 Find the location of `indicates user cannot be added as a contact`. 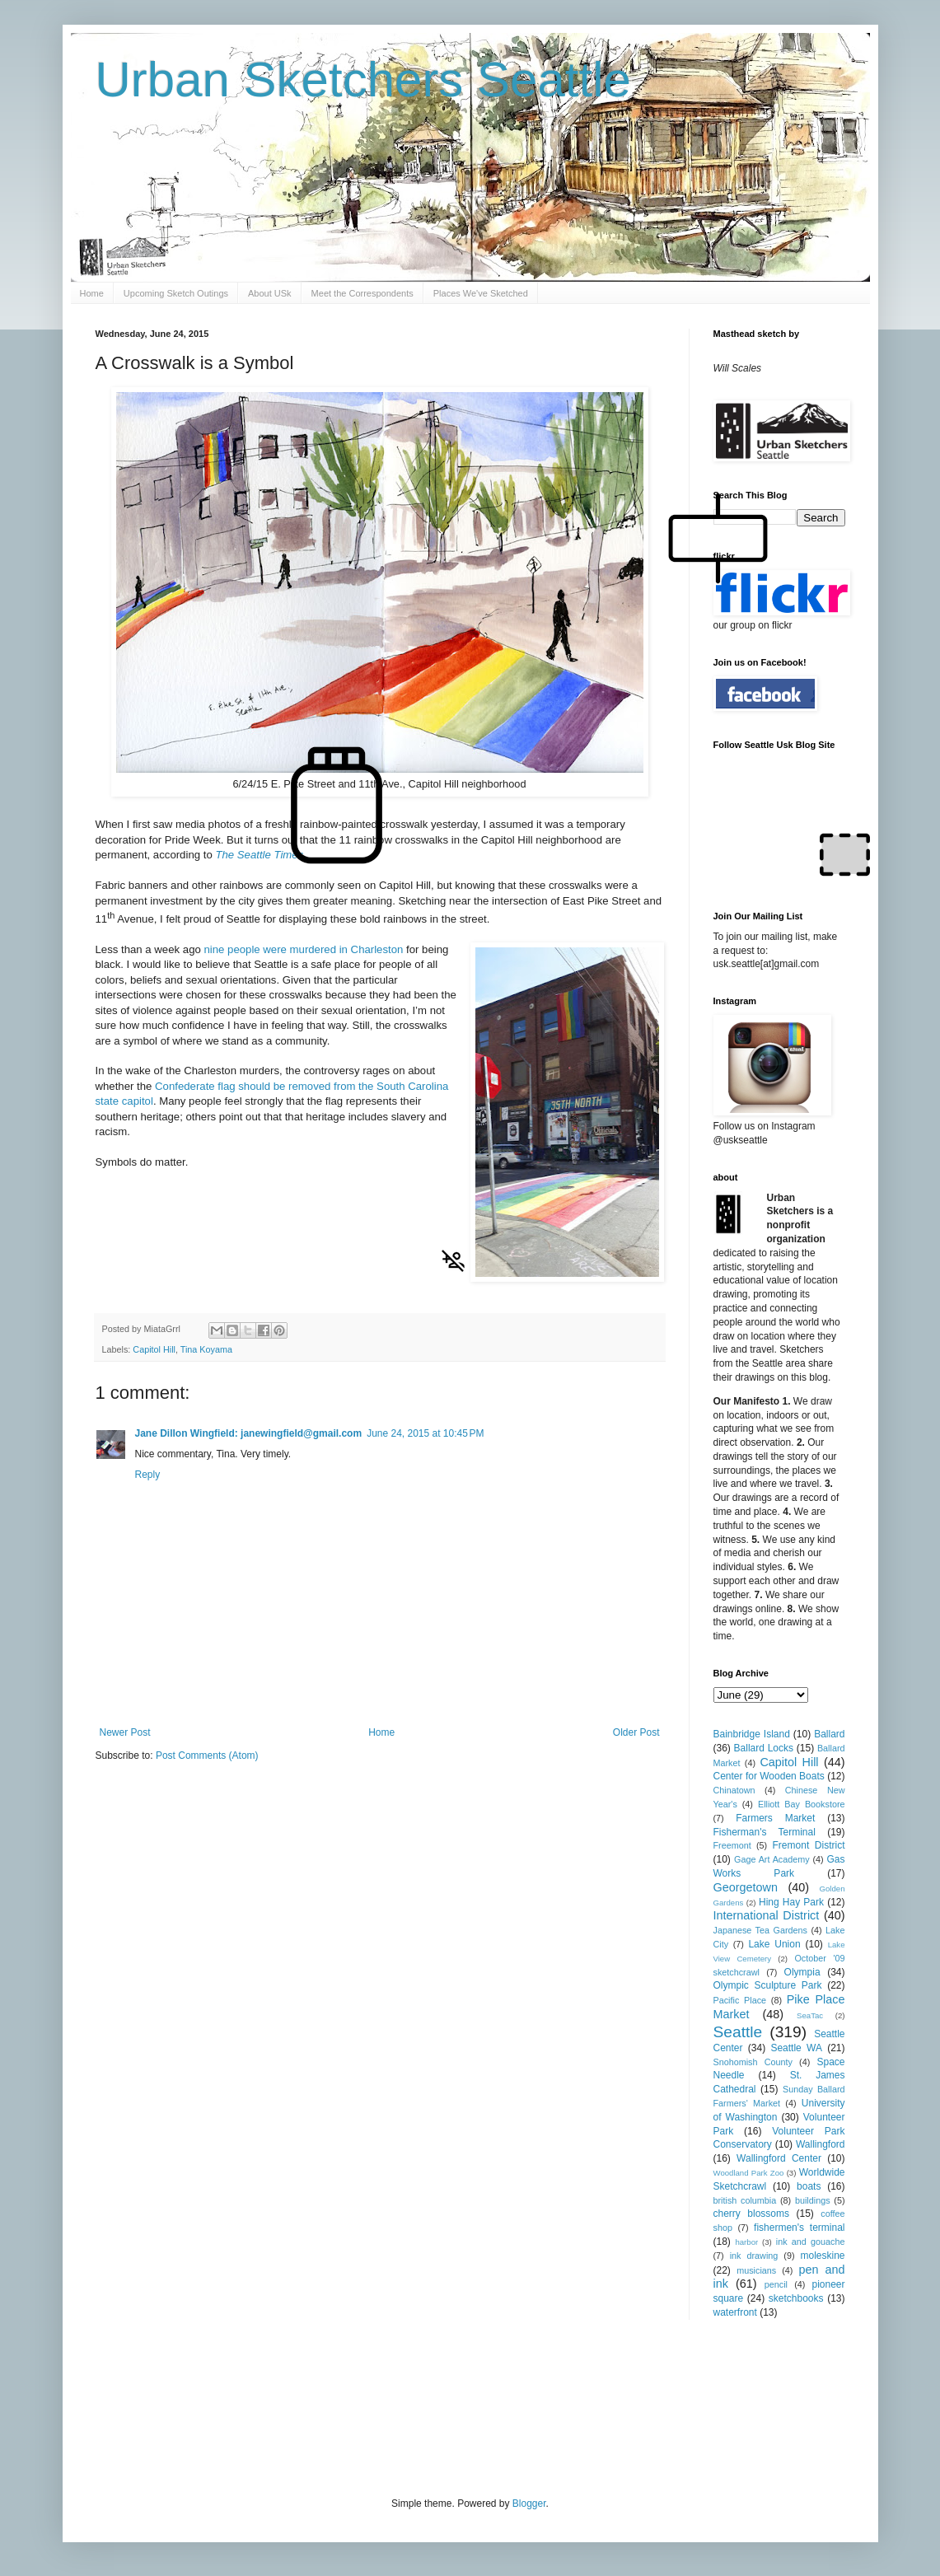

indicates user cannot be added as a contact is located at coordinates (453, 1260).